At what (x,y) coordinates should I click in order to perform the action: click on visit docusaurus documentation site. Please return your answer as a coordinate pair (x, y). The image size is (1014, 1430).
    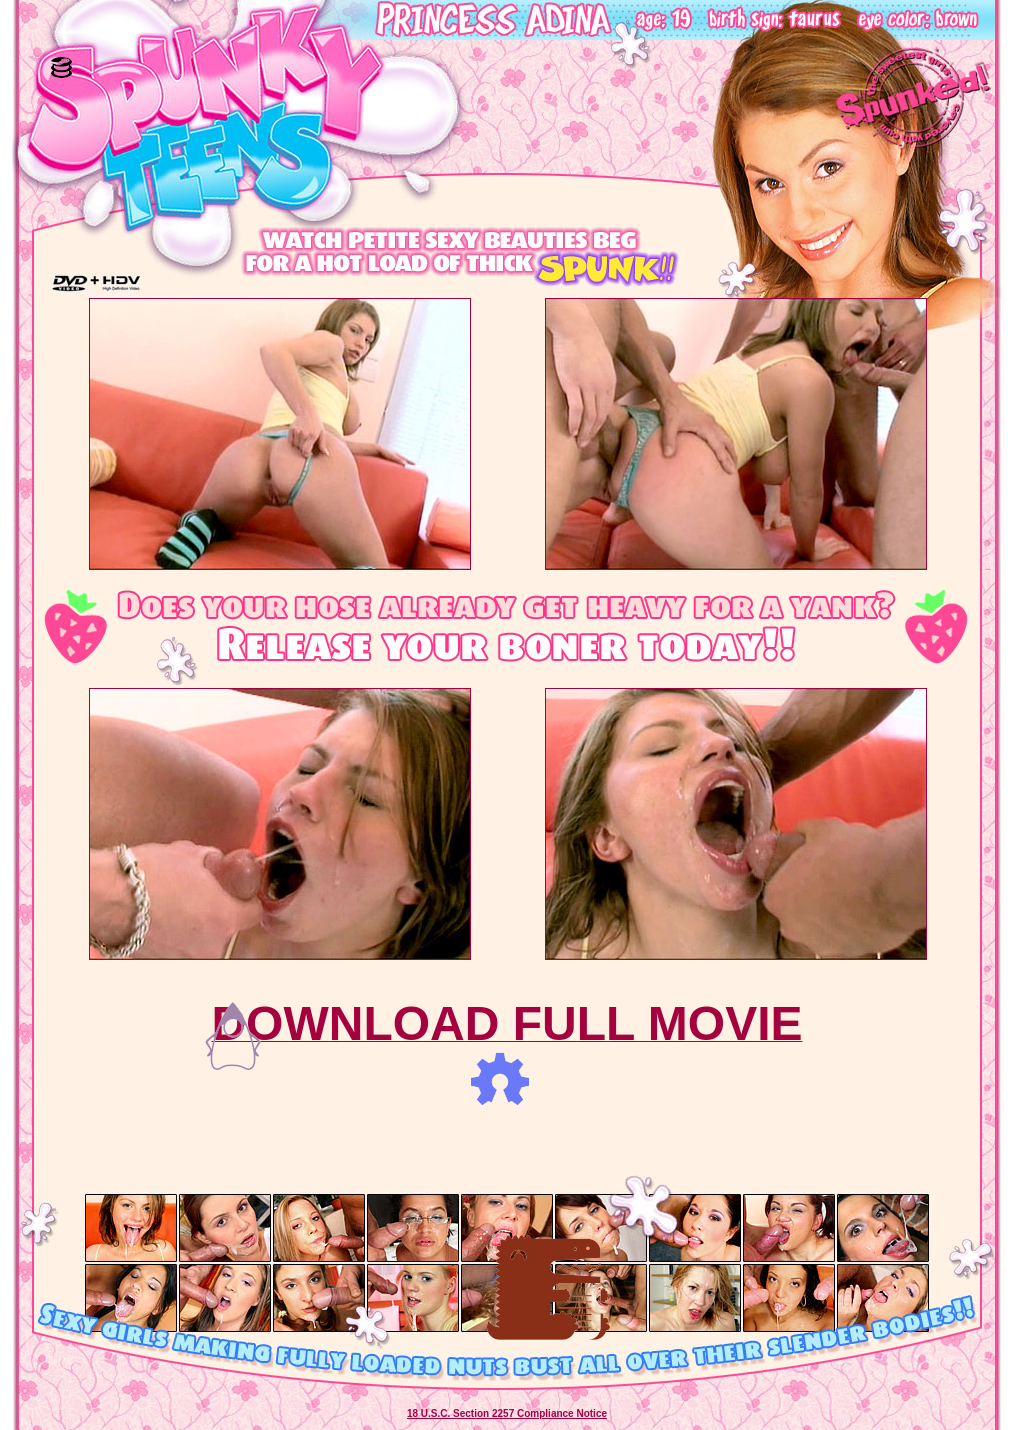
    Looking at the image, I should click on (548, 1287).